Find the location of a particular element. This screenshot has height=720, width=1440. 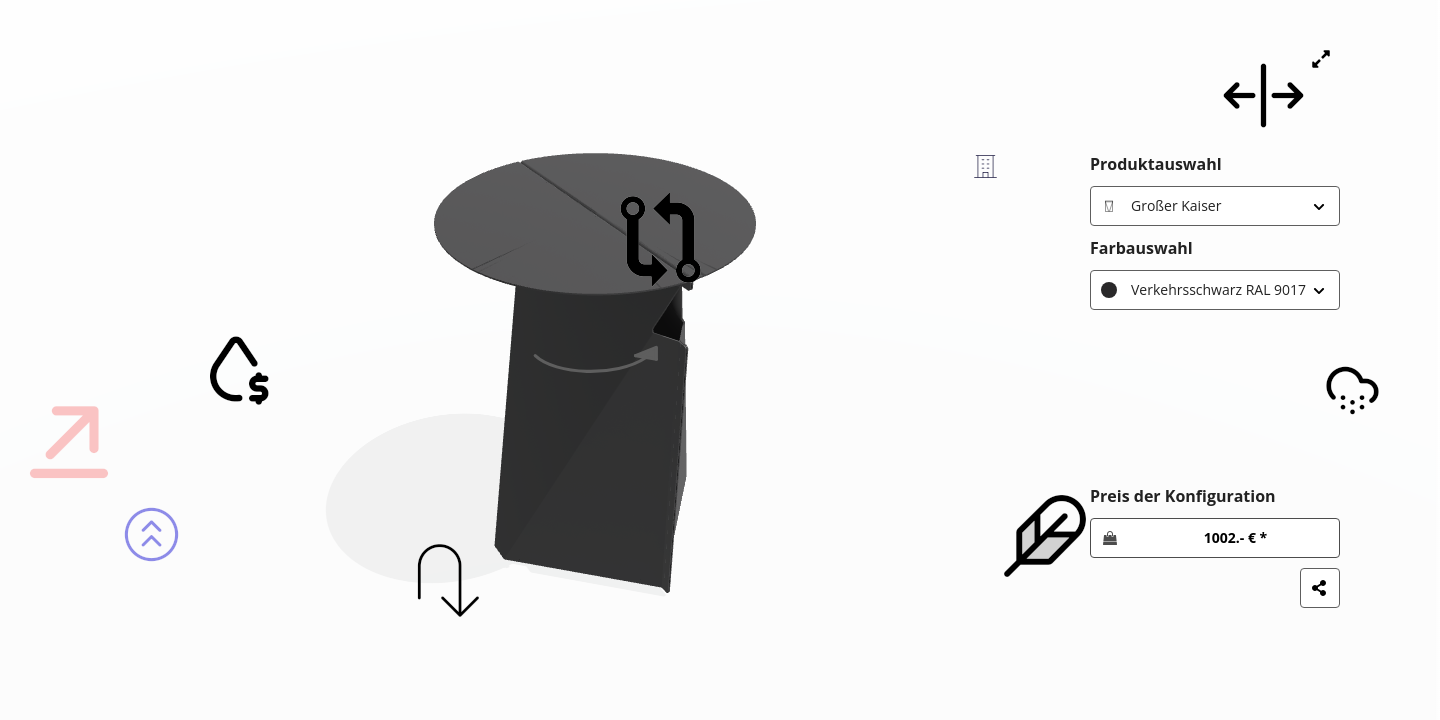

compose a new message or note is located at coordinates (1043, 537).